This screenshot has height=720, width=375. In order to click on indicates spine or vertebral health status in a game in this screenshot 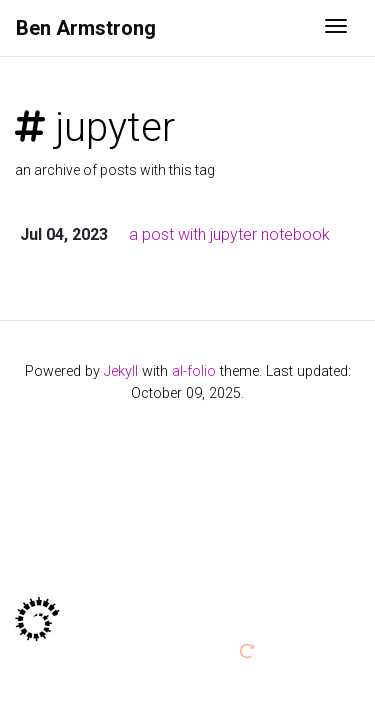, I will do `click(37, 619)`.